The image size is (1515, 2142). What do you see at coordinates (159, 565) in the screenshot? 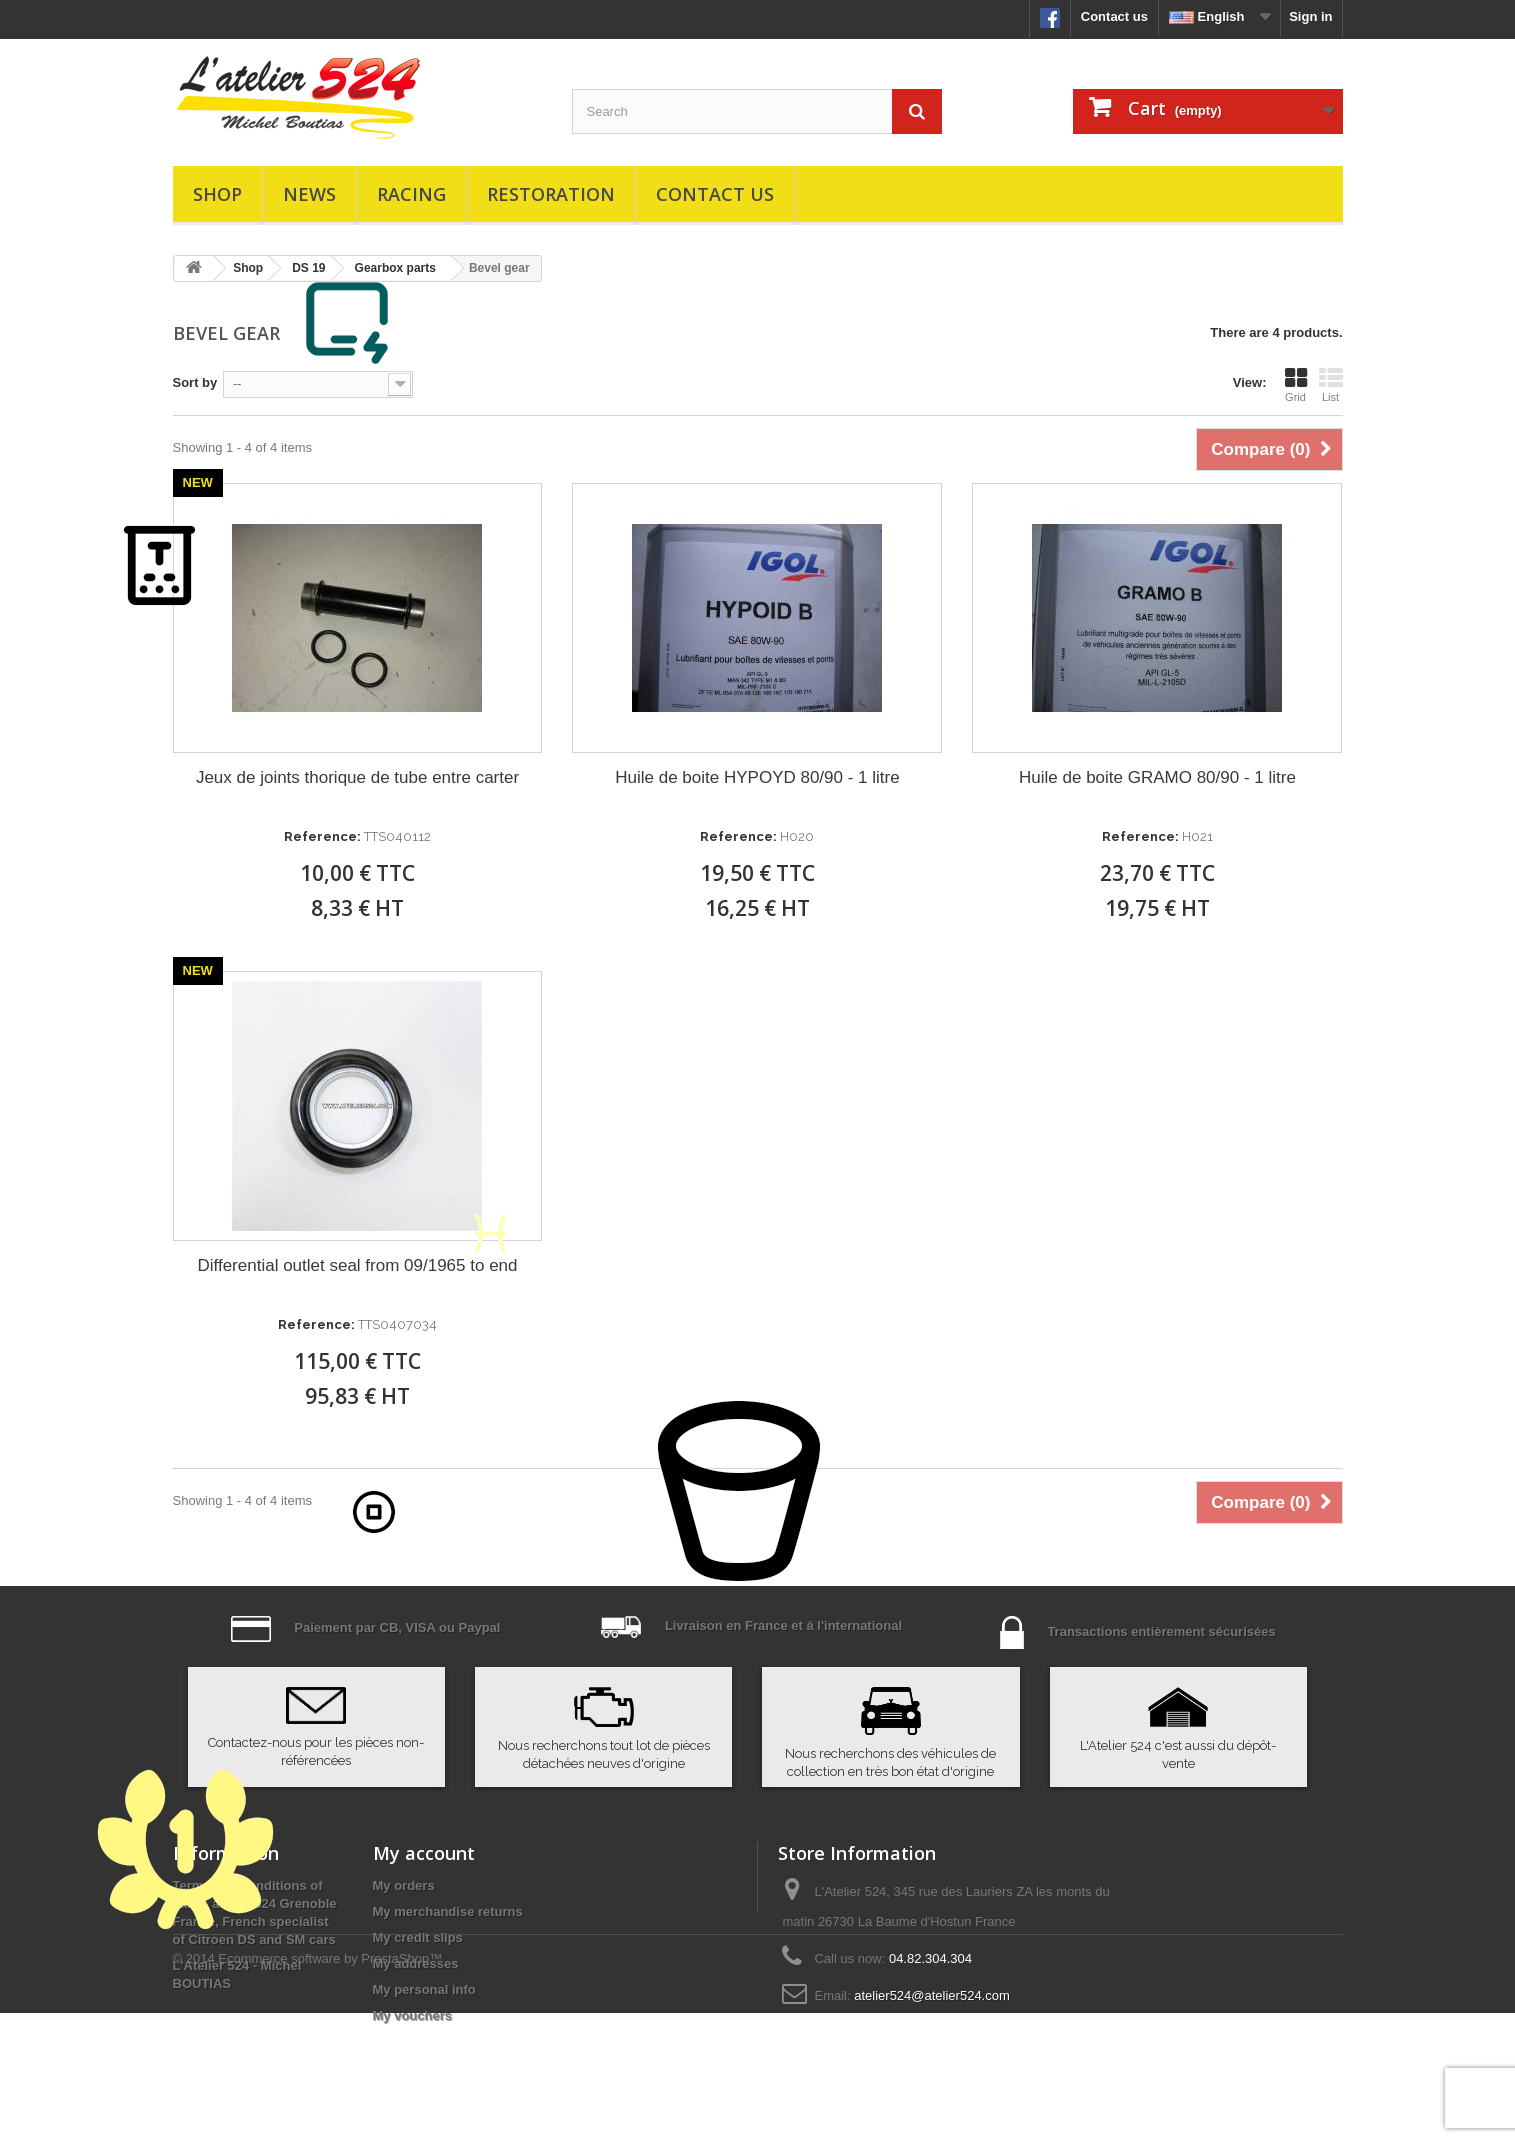
I see `view data table or spreadsheet` at bounding box center [159, 565].